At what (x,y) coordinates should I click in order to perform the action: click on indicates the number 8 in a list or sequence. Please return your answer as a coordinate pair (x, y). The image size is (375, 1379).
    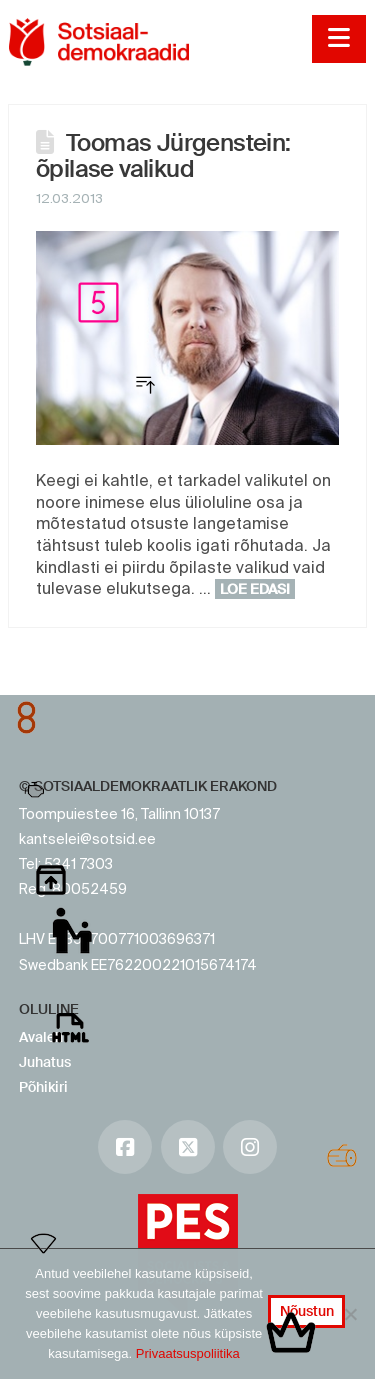
    Looking at the image, I should click on (26, 717).